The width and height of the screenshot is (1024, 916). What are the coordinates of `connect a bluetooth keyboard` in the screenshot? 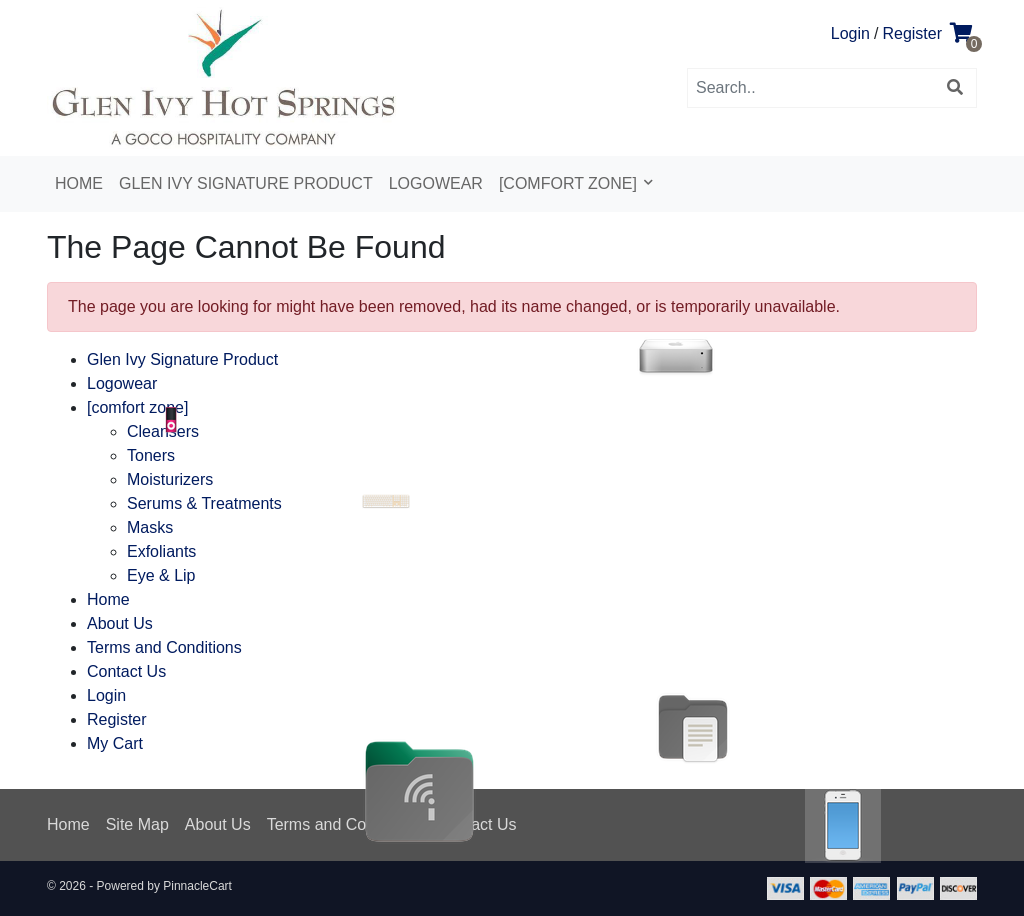 It's located at (386, 501).